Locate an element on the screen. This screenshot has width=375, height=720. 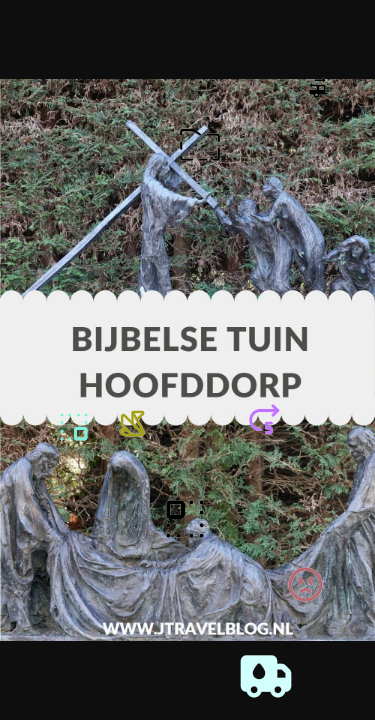
water delivery service is located at coordinates (266, 675).